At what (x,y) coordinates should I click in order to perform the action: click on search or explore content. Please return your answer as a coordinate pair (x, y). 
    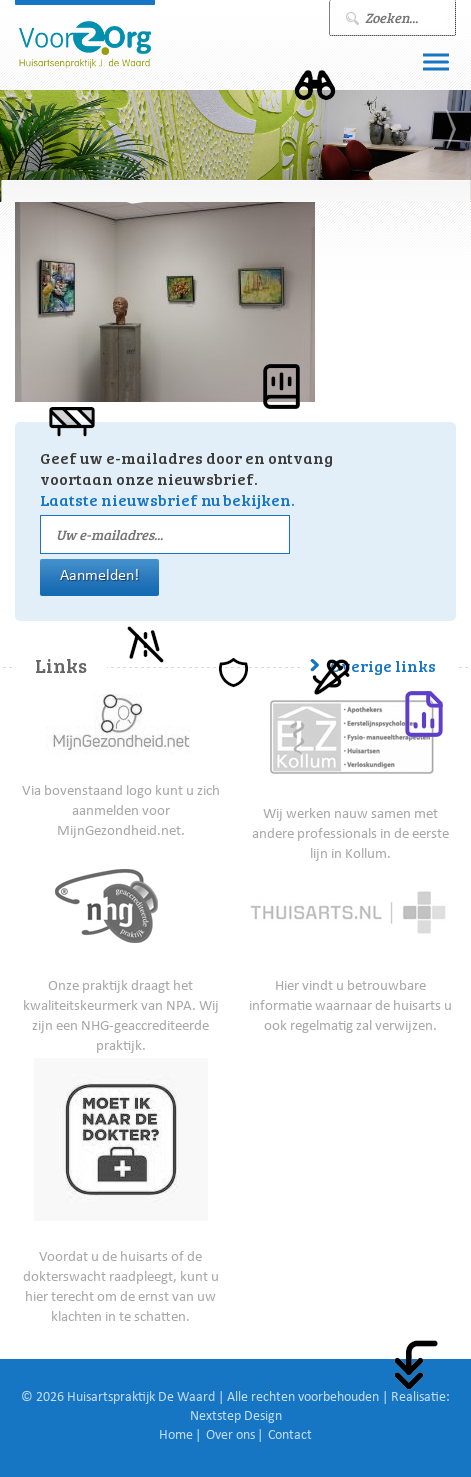
    Looking at the image, I should click on (315, 82).